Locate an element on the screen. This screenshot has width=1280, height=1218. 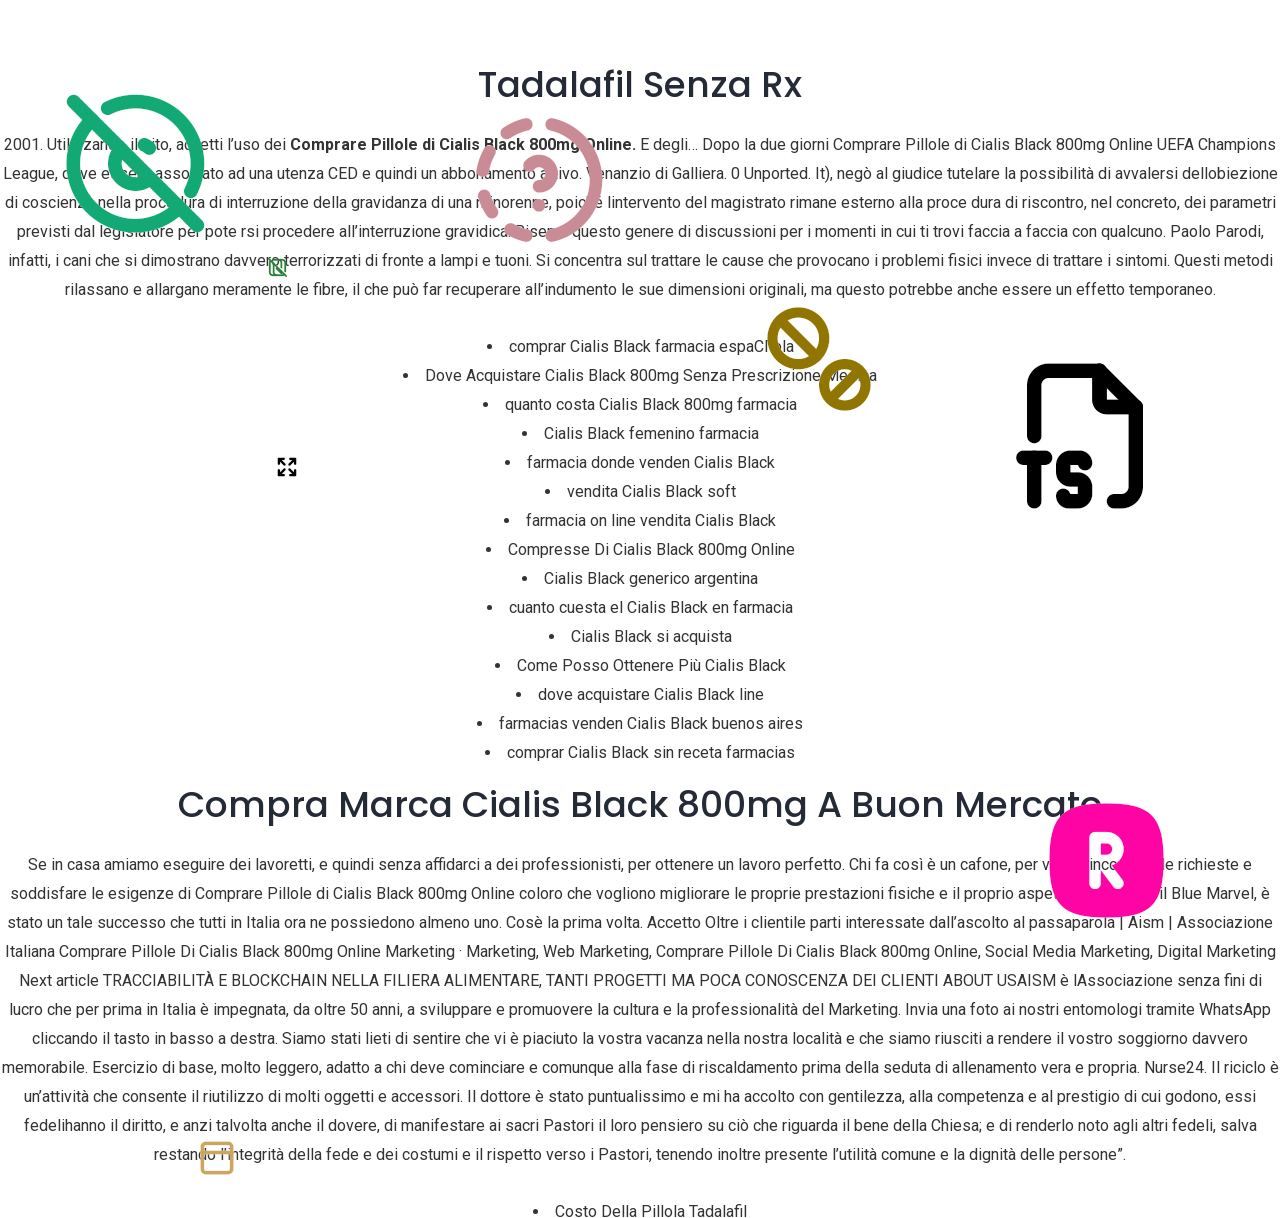
expand to fullscreen mode is located at coordinates (287, 467).